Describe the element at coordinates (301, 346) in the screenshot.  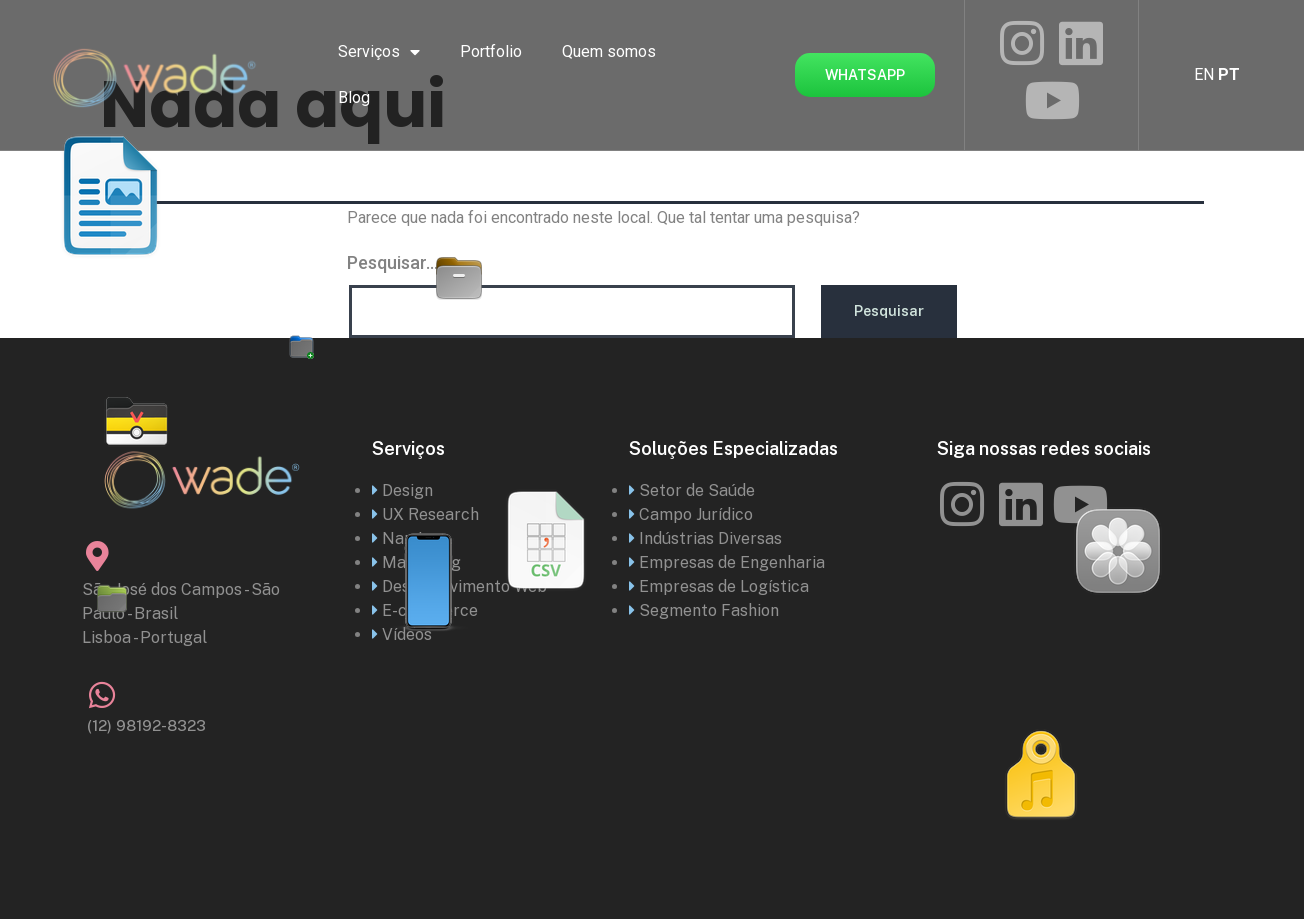
I see `create a new folder` at that location.